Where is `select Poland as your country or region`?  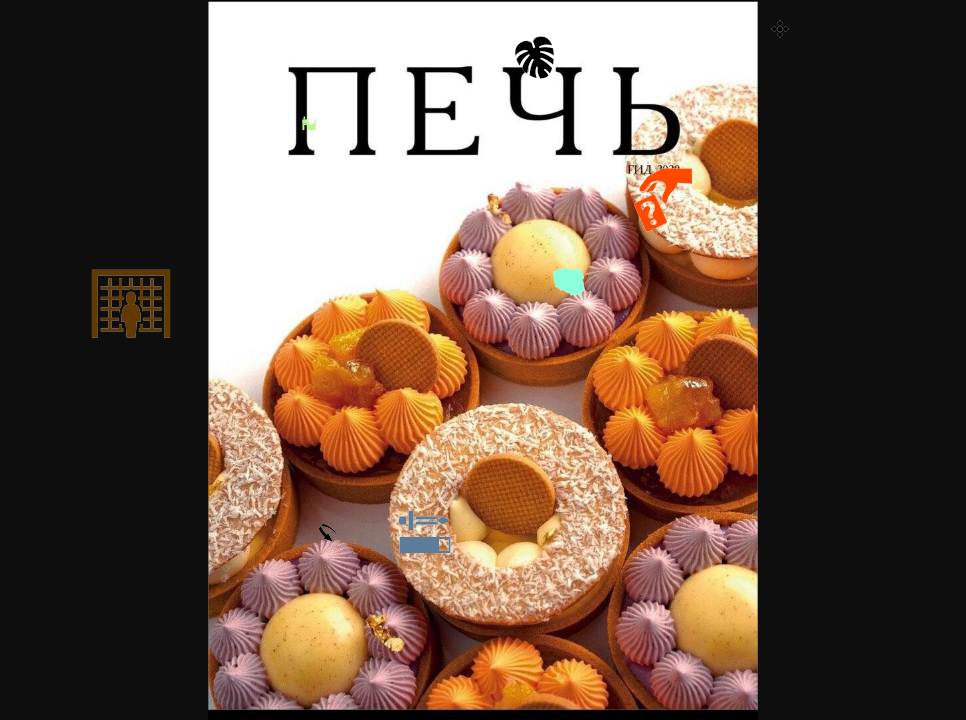
select Poland as your country or region is located at coordinates (569, 282).